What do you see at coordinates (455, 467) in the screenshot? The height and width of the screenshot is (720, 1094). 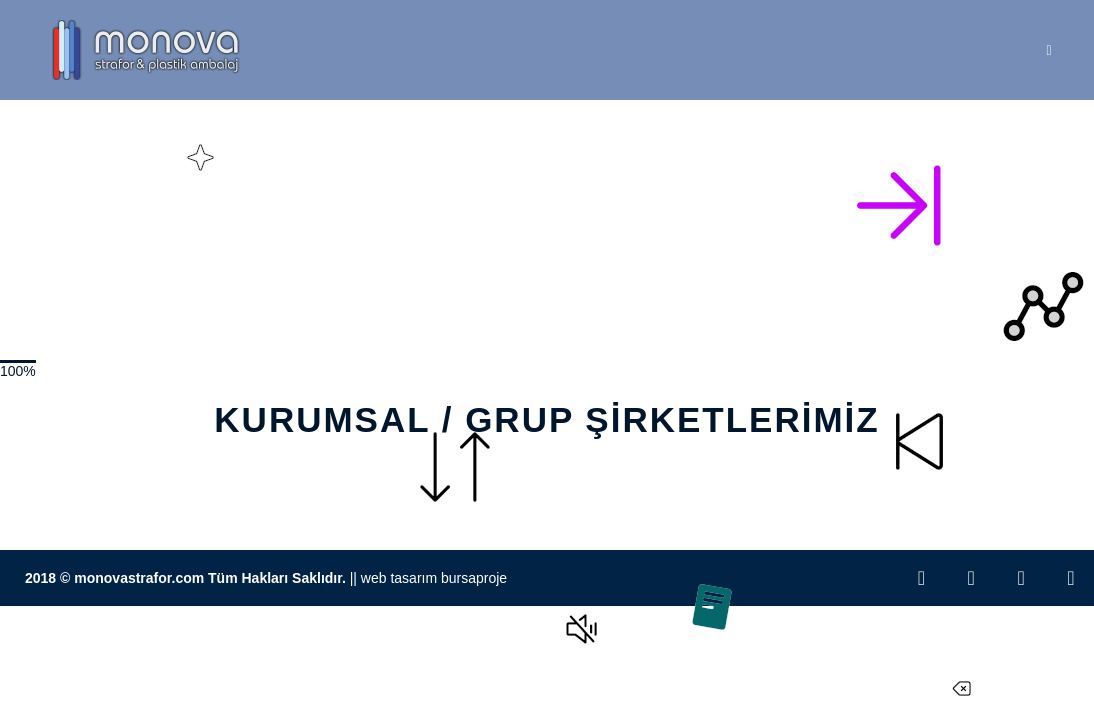 I see `sort items in ascending or descending order` at bounding box center [455, 467].